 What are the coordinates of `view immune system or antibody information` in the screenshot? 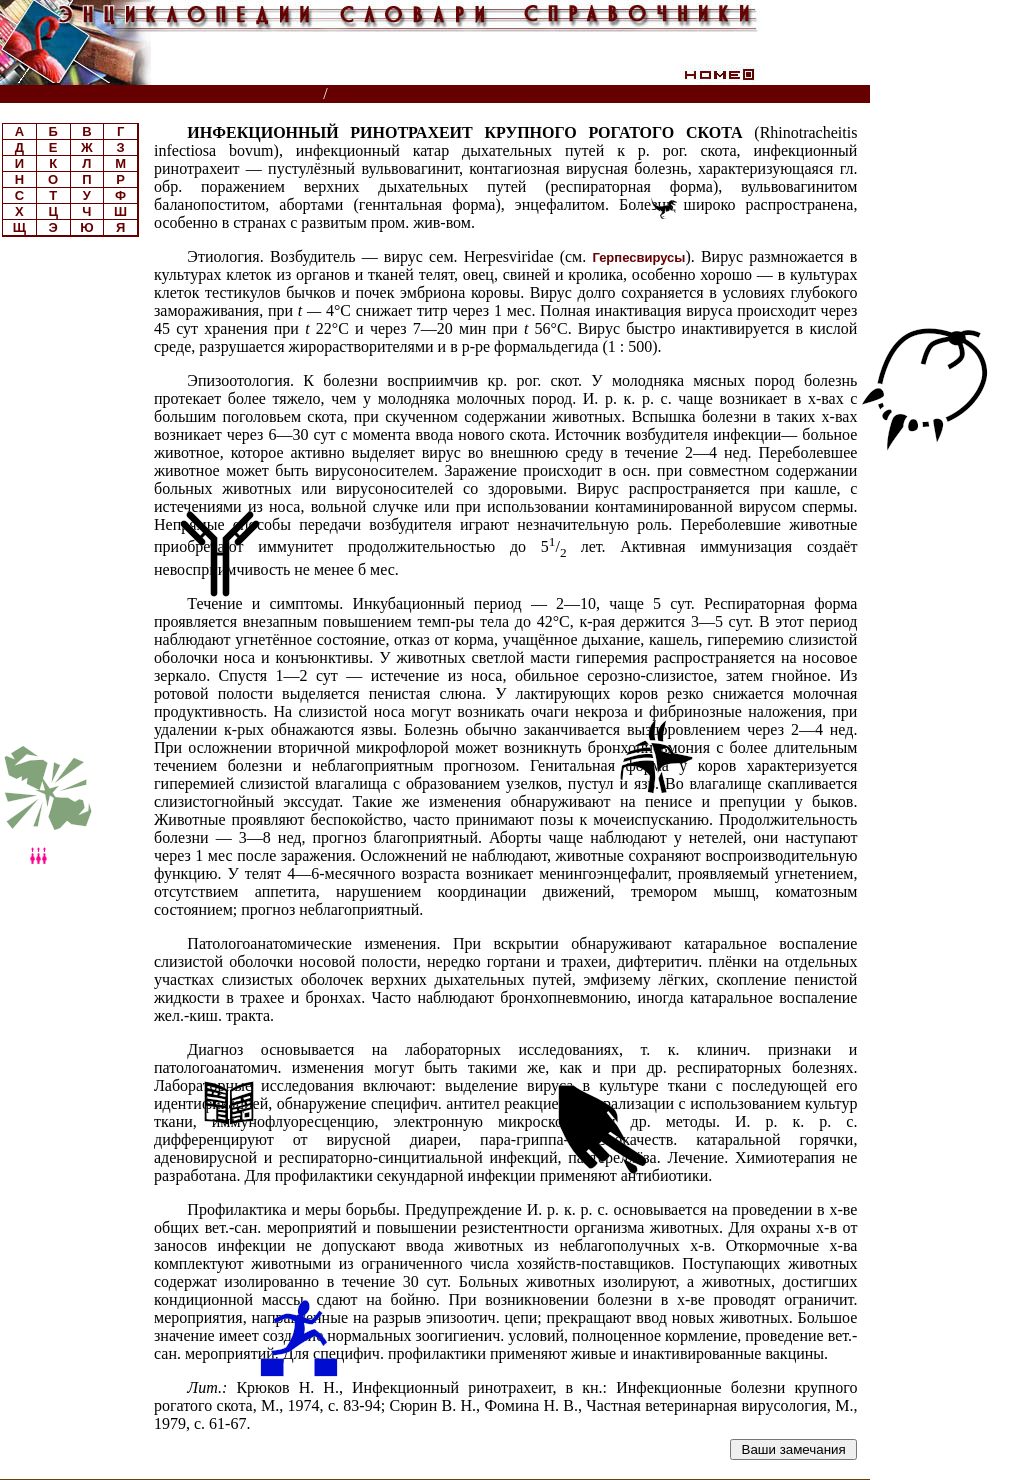 It's located at (220, 554).